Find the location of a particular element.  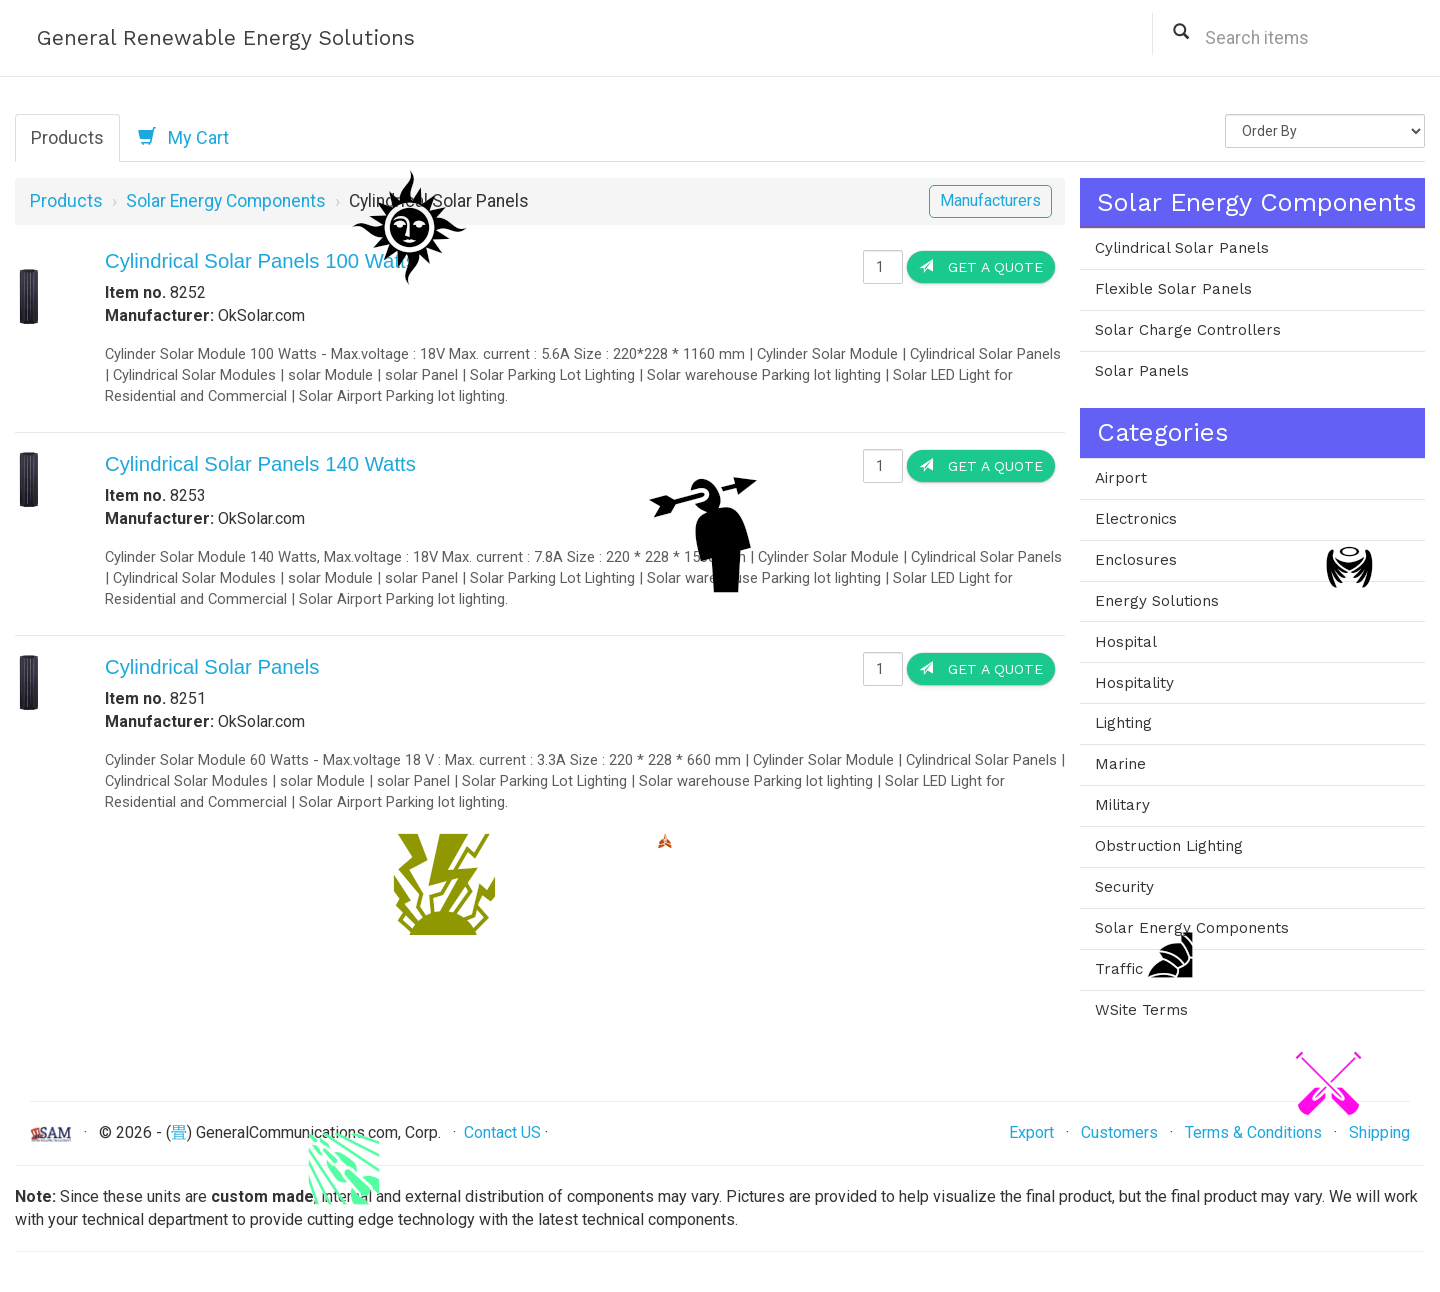

represents the andromeda galaxy or cosmic chain element is located at coordinates (344, 1169).